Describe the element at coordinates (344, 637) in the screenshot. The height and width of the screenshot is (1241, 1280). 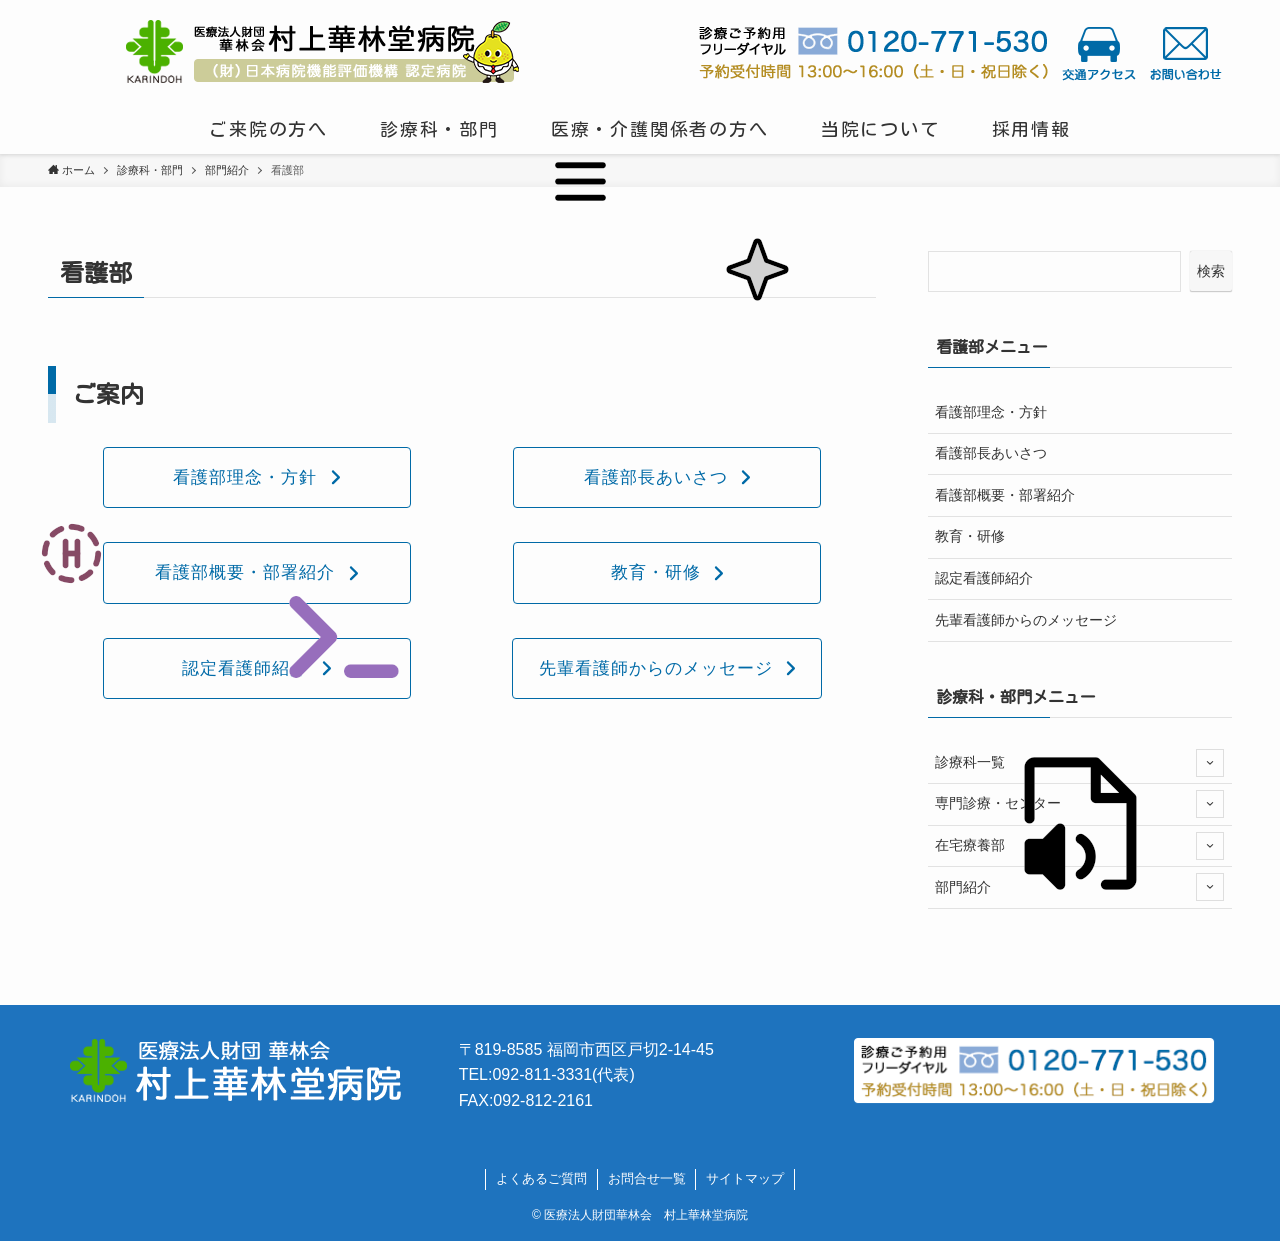
I see `open command line or terminal` at that location.